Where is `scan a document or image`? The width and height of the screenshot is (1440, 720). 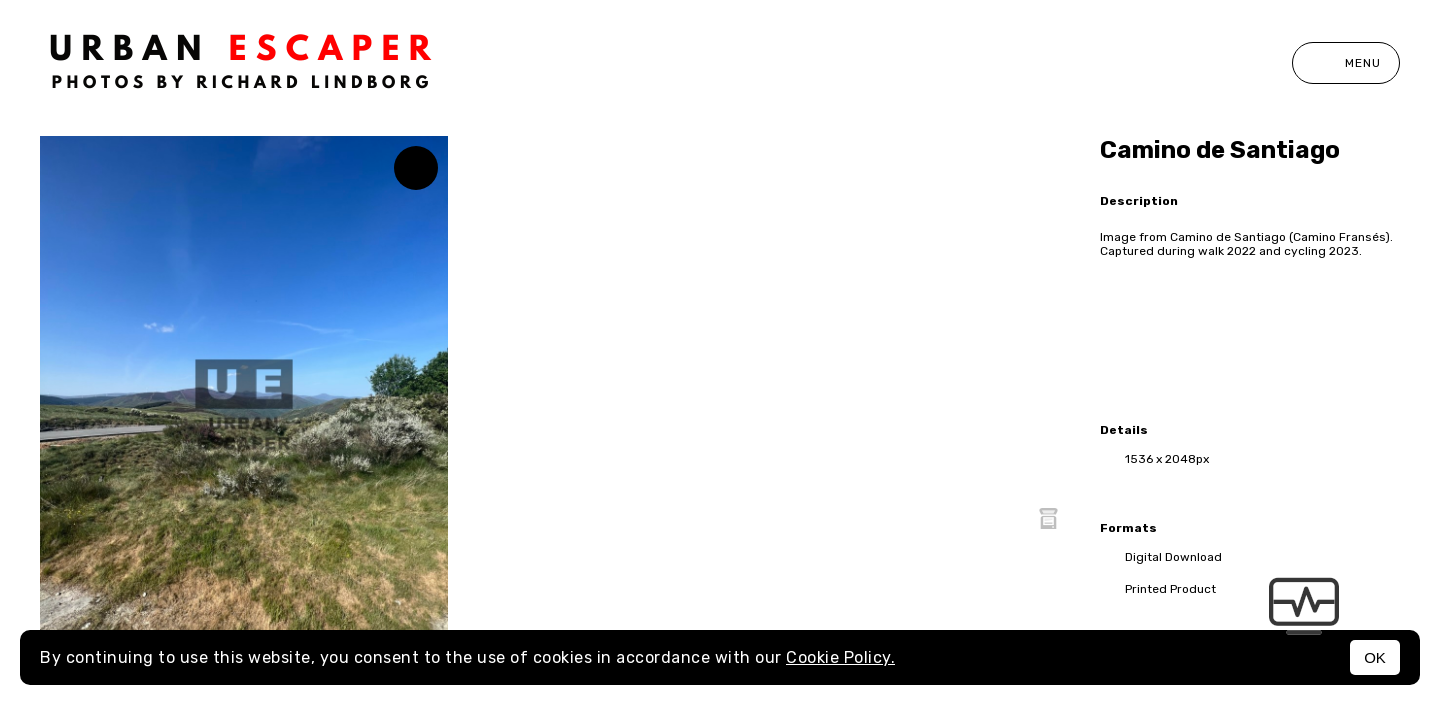
scan a document or image is located at coordinates (1048, 518).